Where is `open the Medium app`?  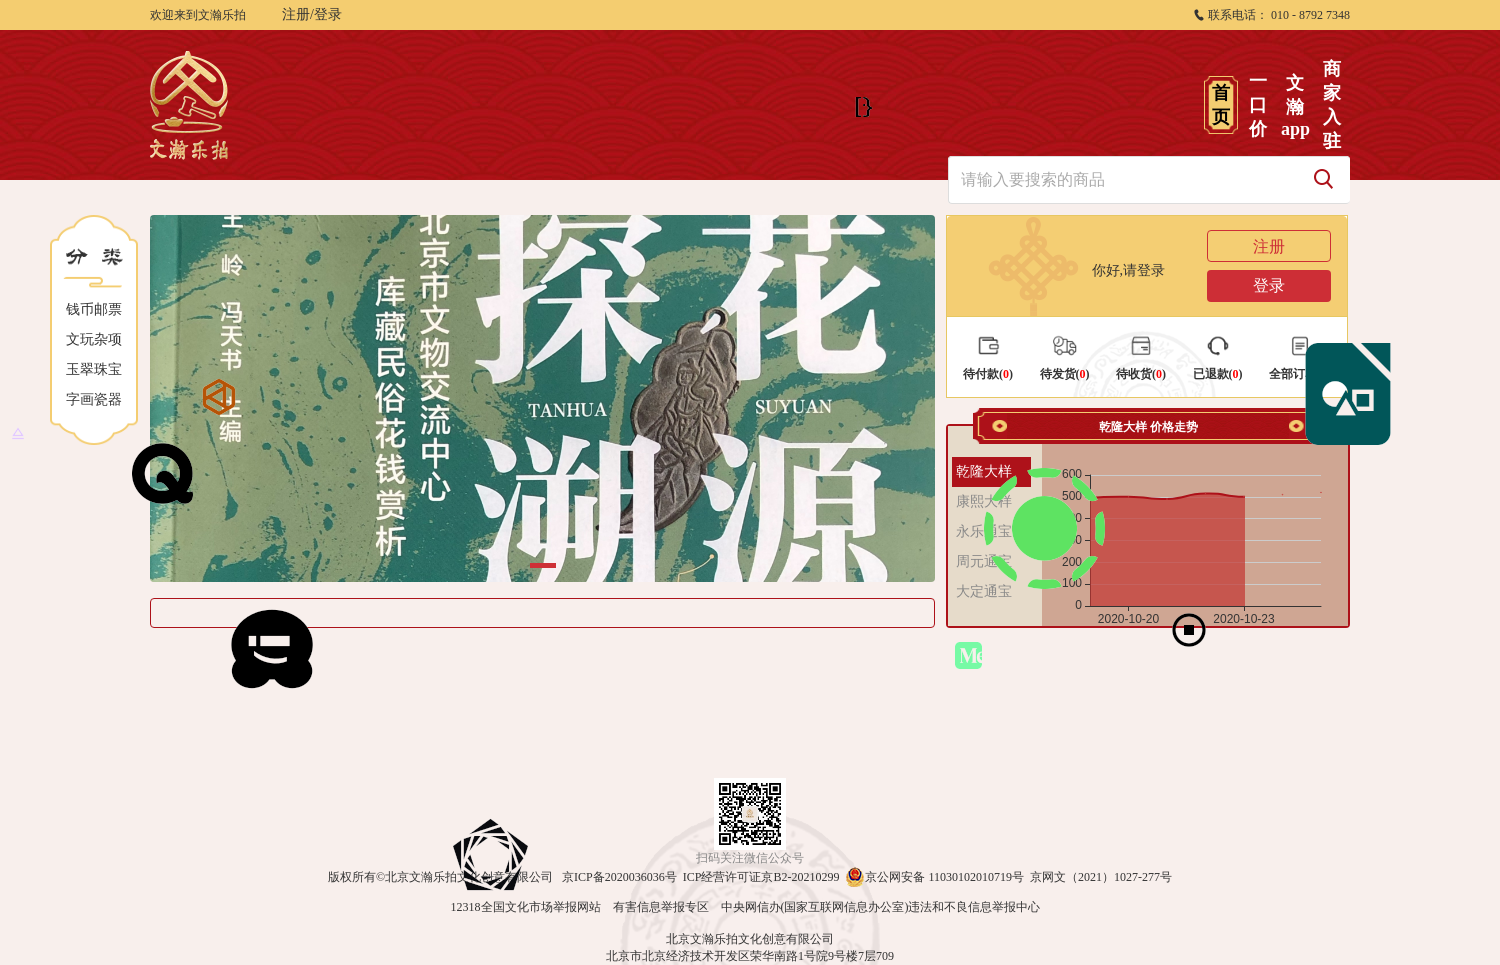
open the Medium app is located at coordinates (968, 655).